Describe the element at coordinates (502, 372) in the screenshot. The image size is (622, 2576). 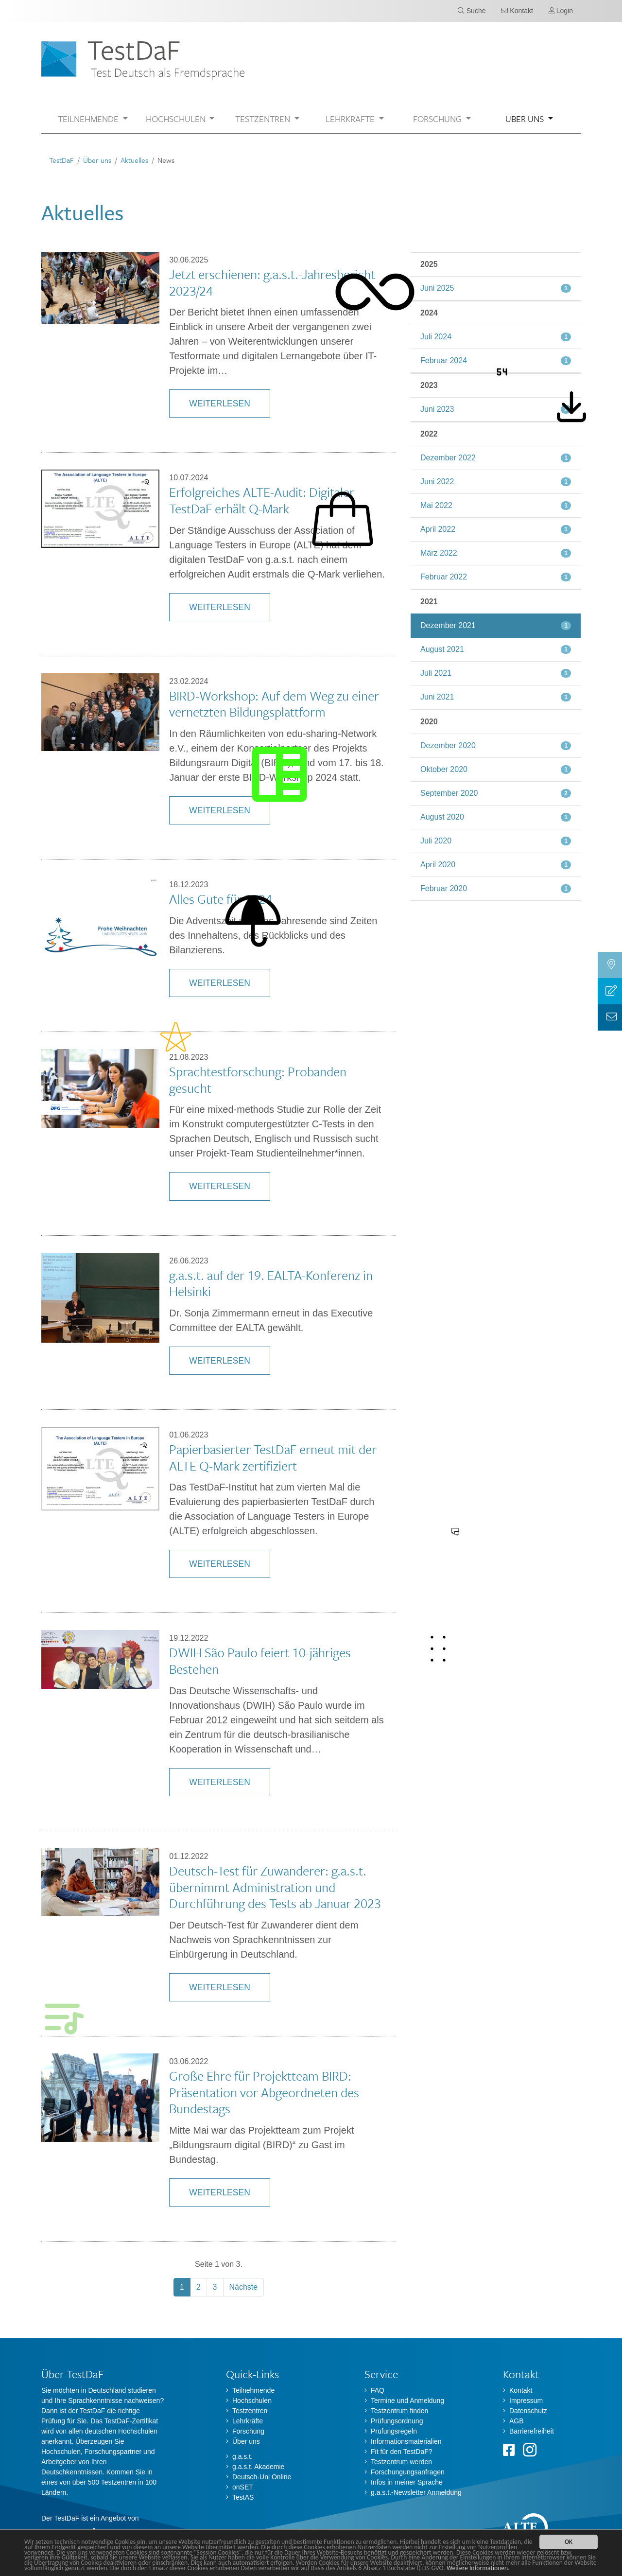
I see `indicates item number 54 in a list or sequence` at that location.